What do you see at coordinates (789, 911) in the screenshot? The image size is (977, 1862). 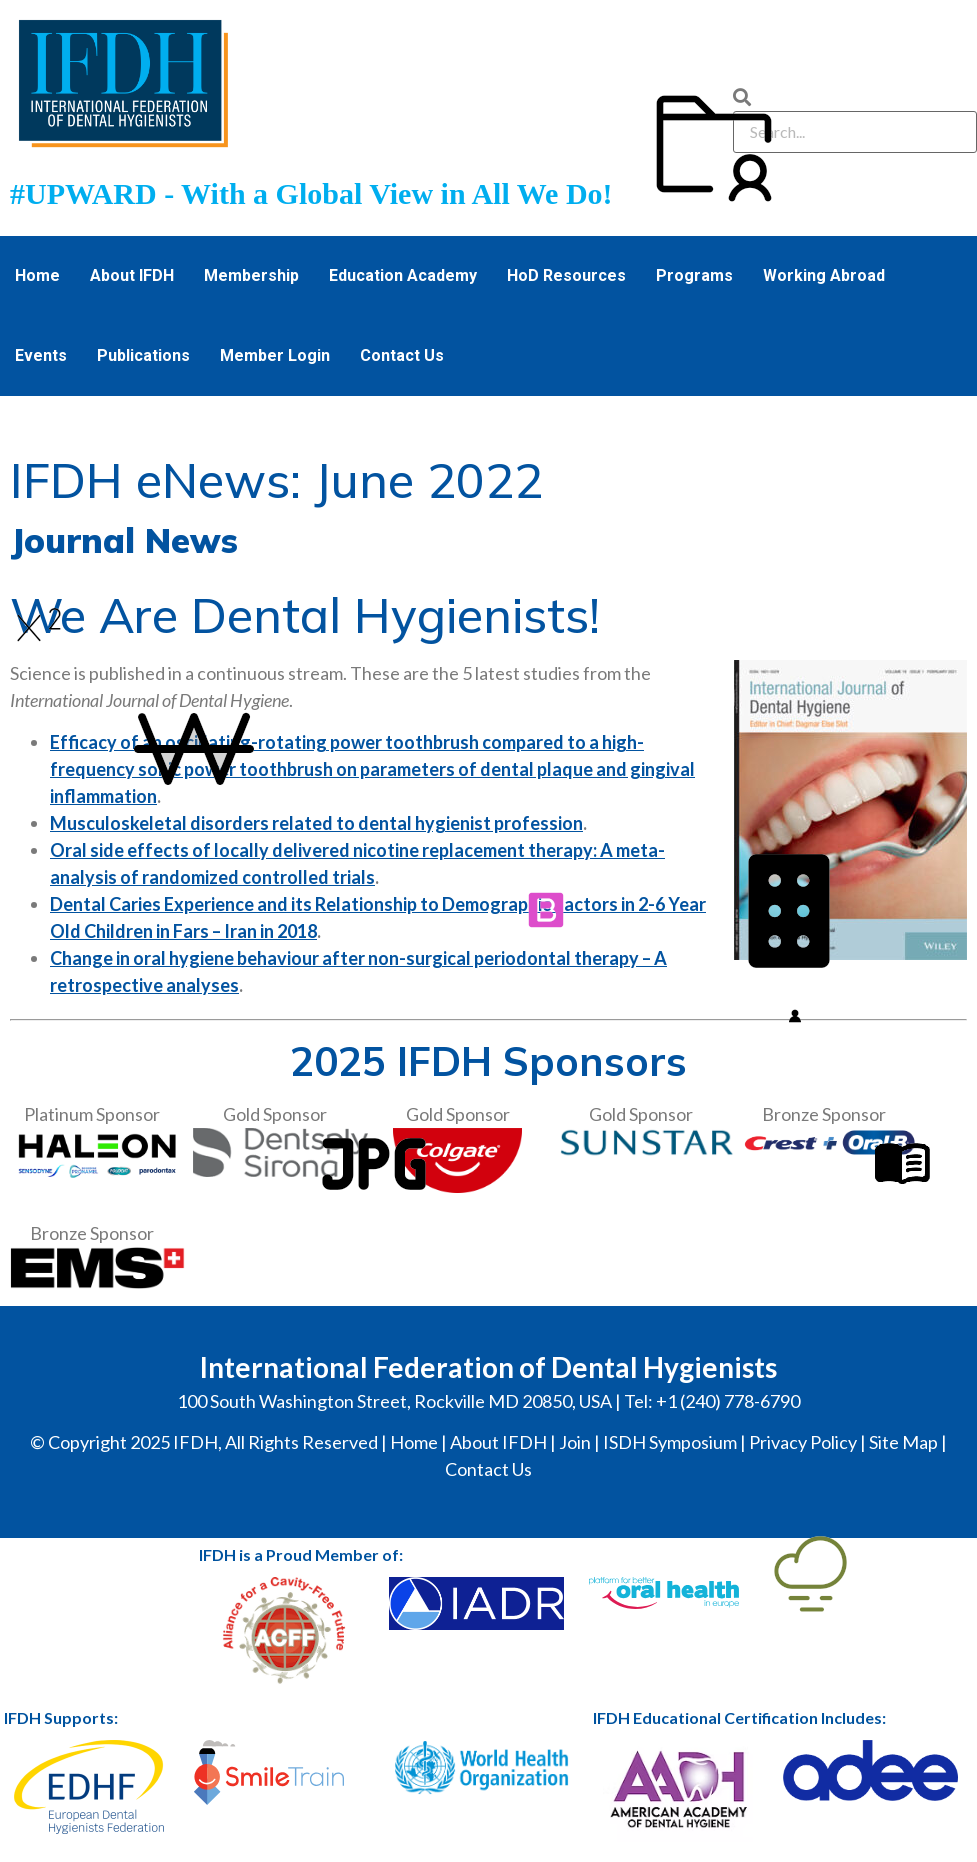 I see `drag to reorder items in a list` at bounding box center [789, 911].